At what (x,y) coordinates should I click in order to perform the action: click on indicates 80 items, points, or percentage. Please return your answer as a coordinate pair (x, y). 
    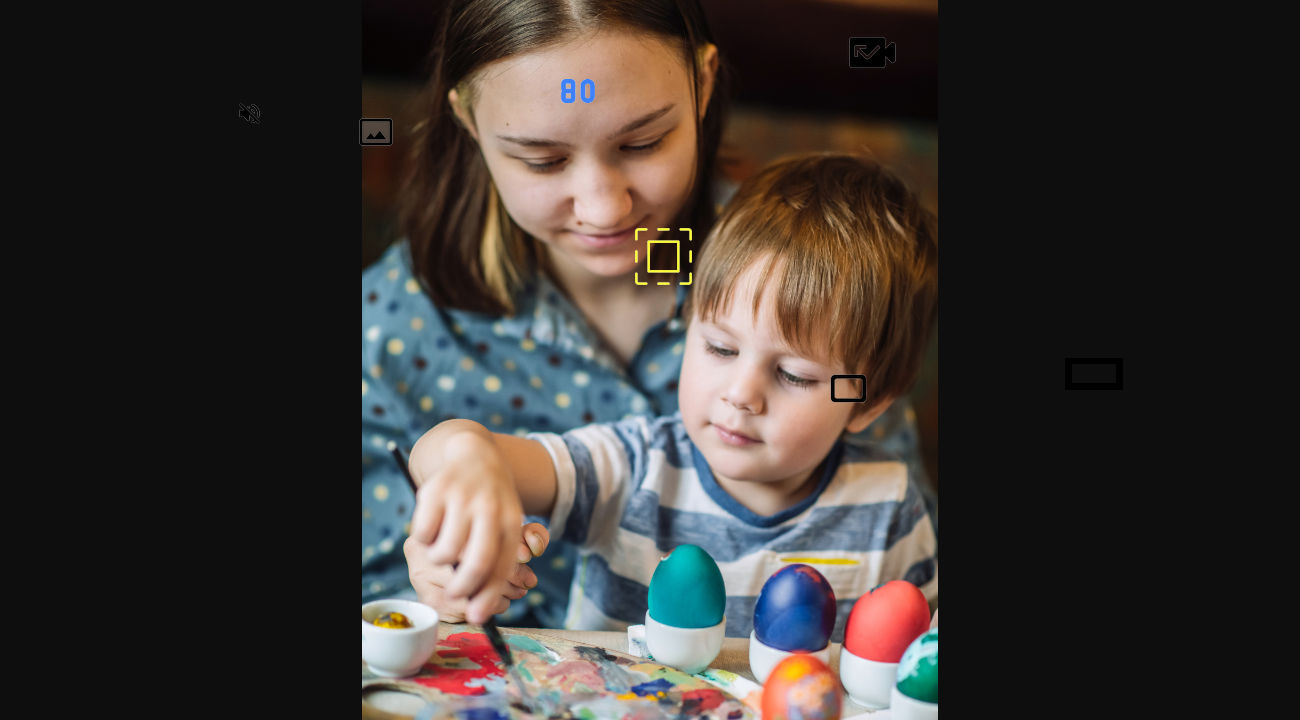
    Looking at the image, I should click on (578, 91).